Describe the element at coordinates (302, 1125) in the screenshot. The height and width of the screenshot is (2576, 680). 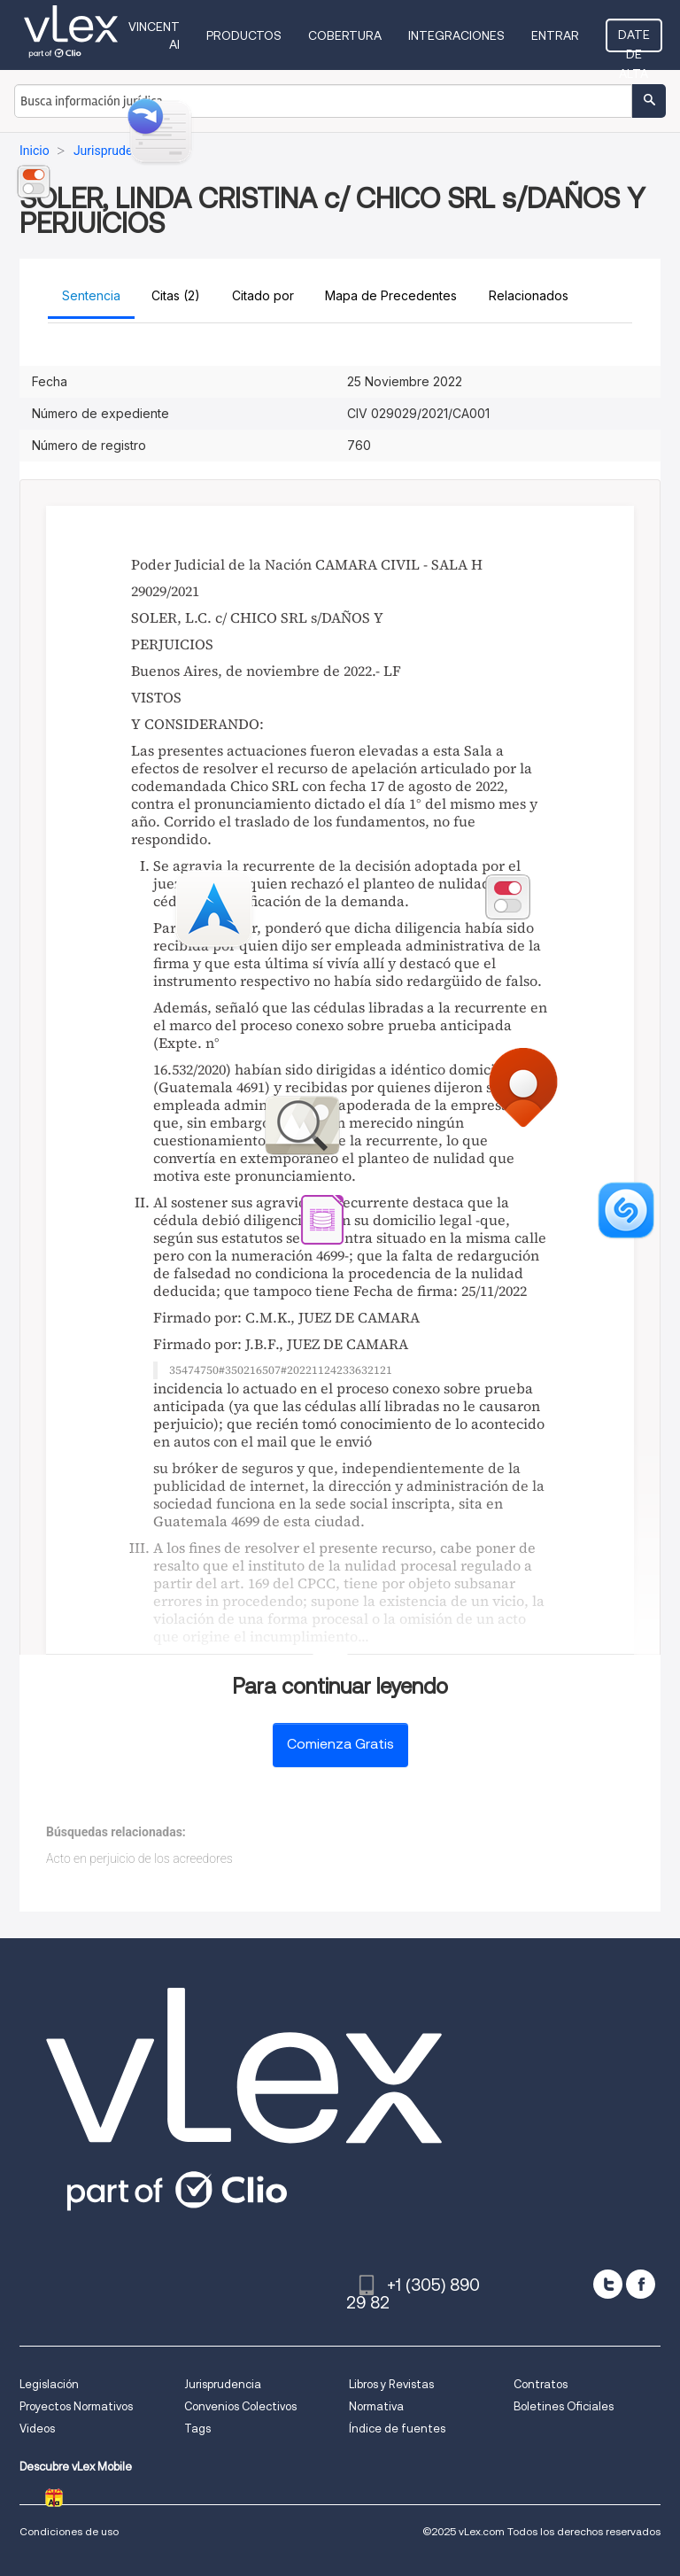
I see `open the photo viewer application` at that location.